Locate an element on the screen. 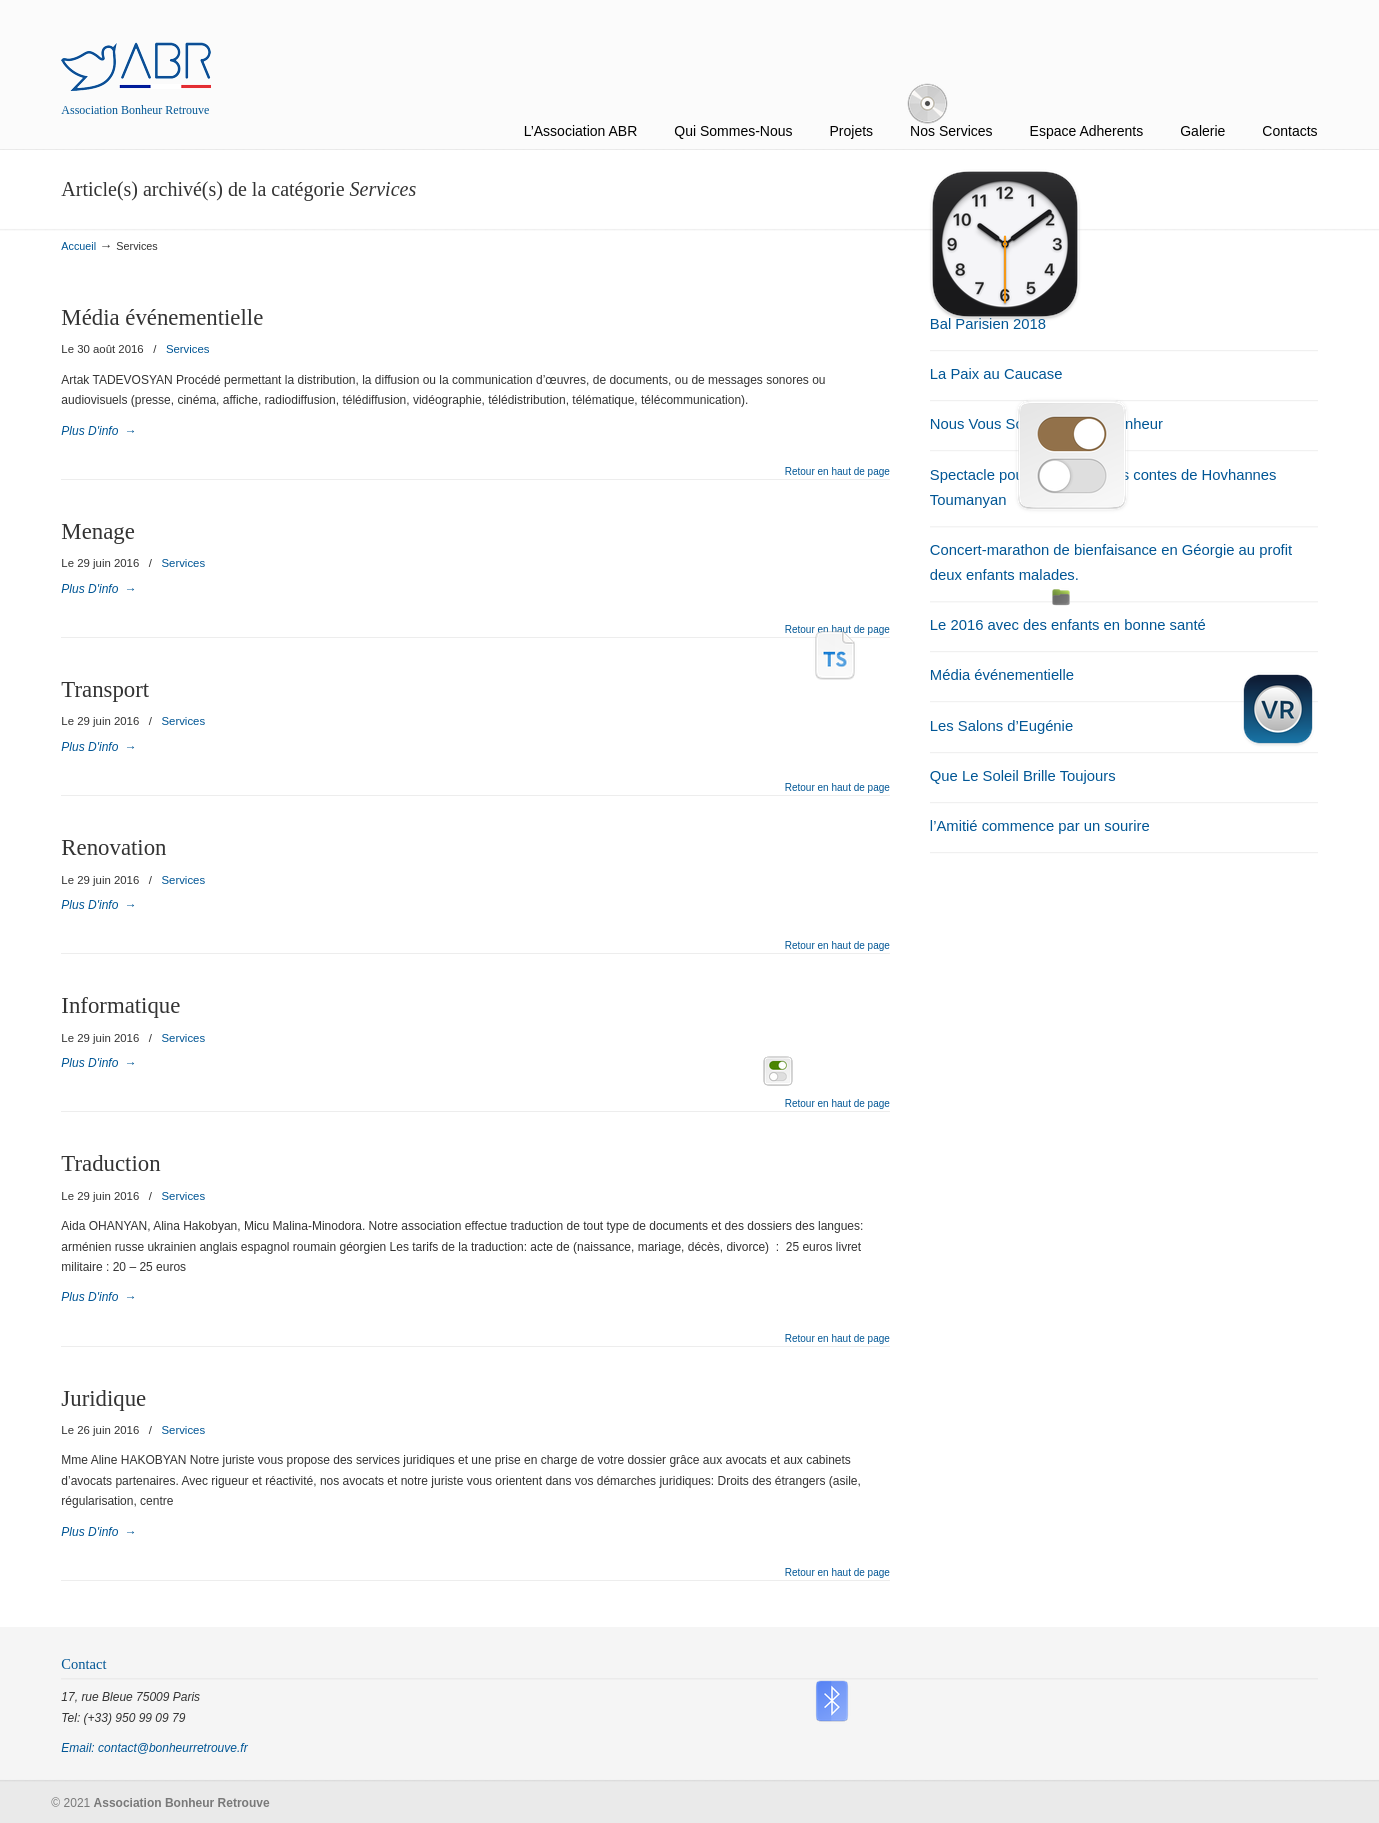 The width and height of the screenshot is (1379, 1823). a typescript source code file is located at coordinates (835, 655).